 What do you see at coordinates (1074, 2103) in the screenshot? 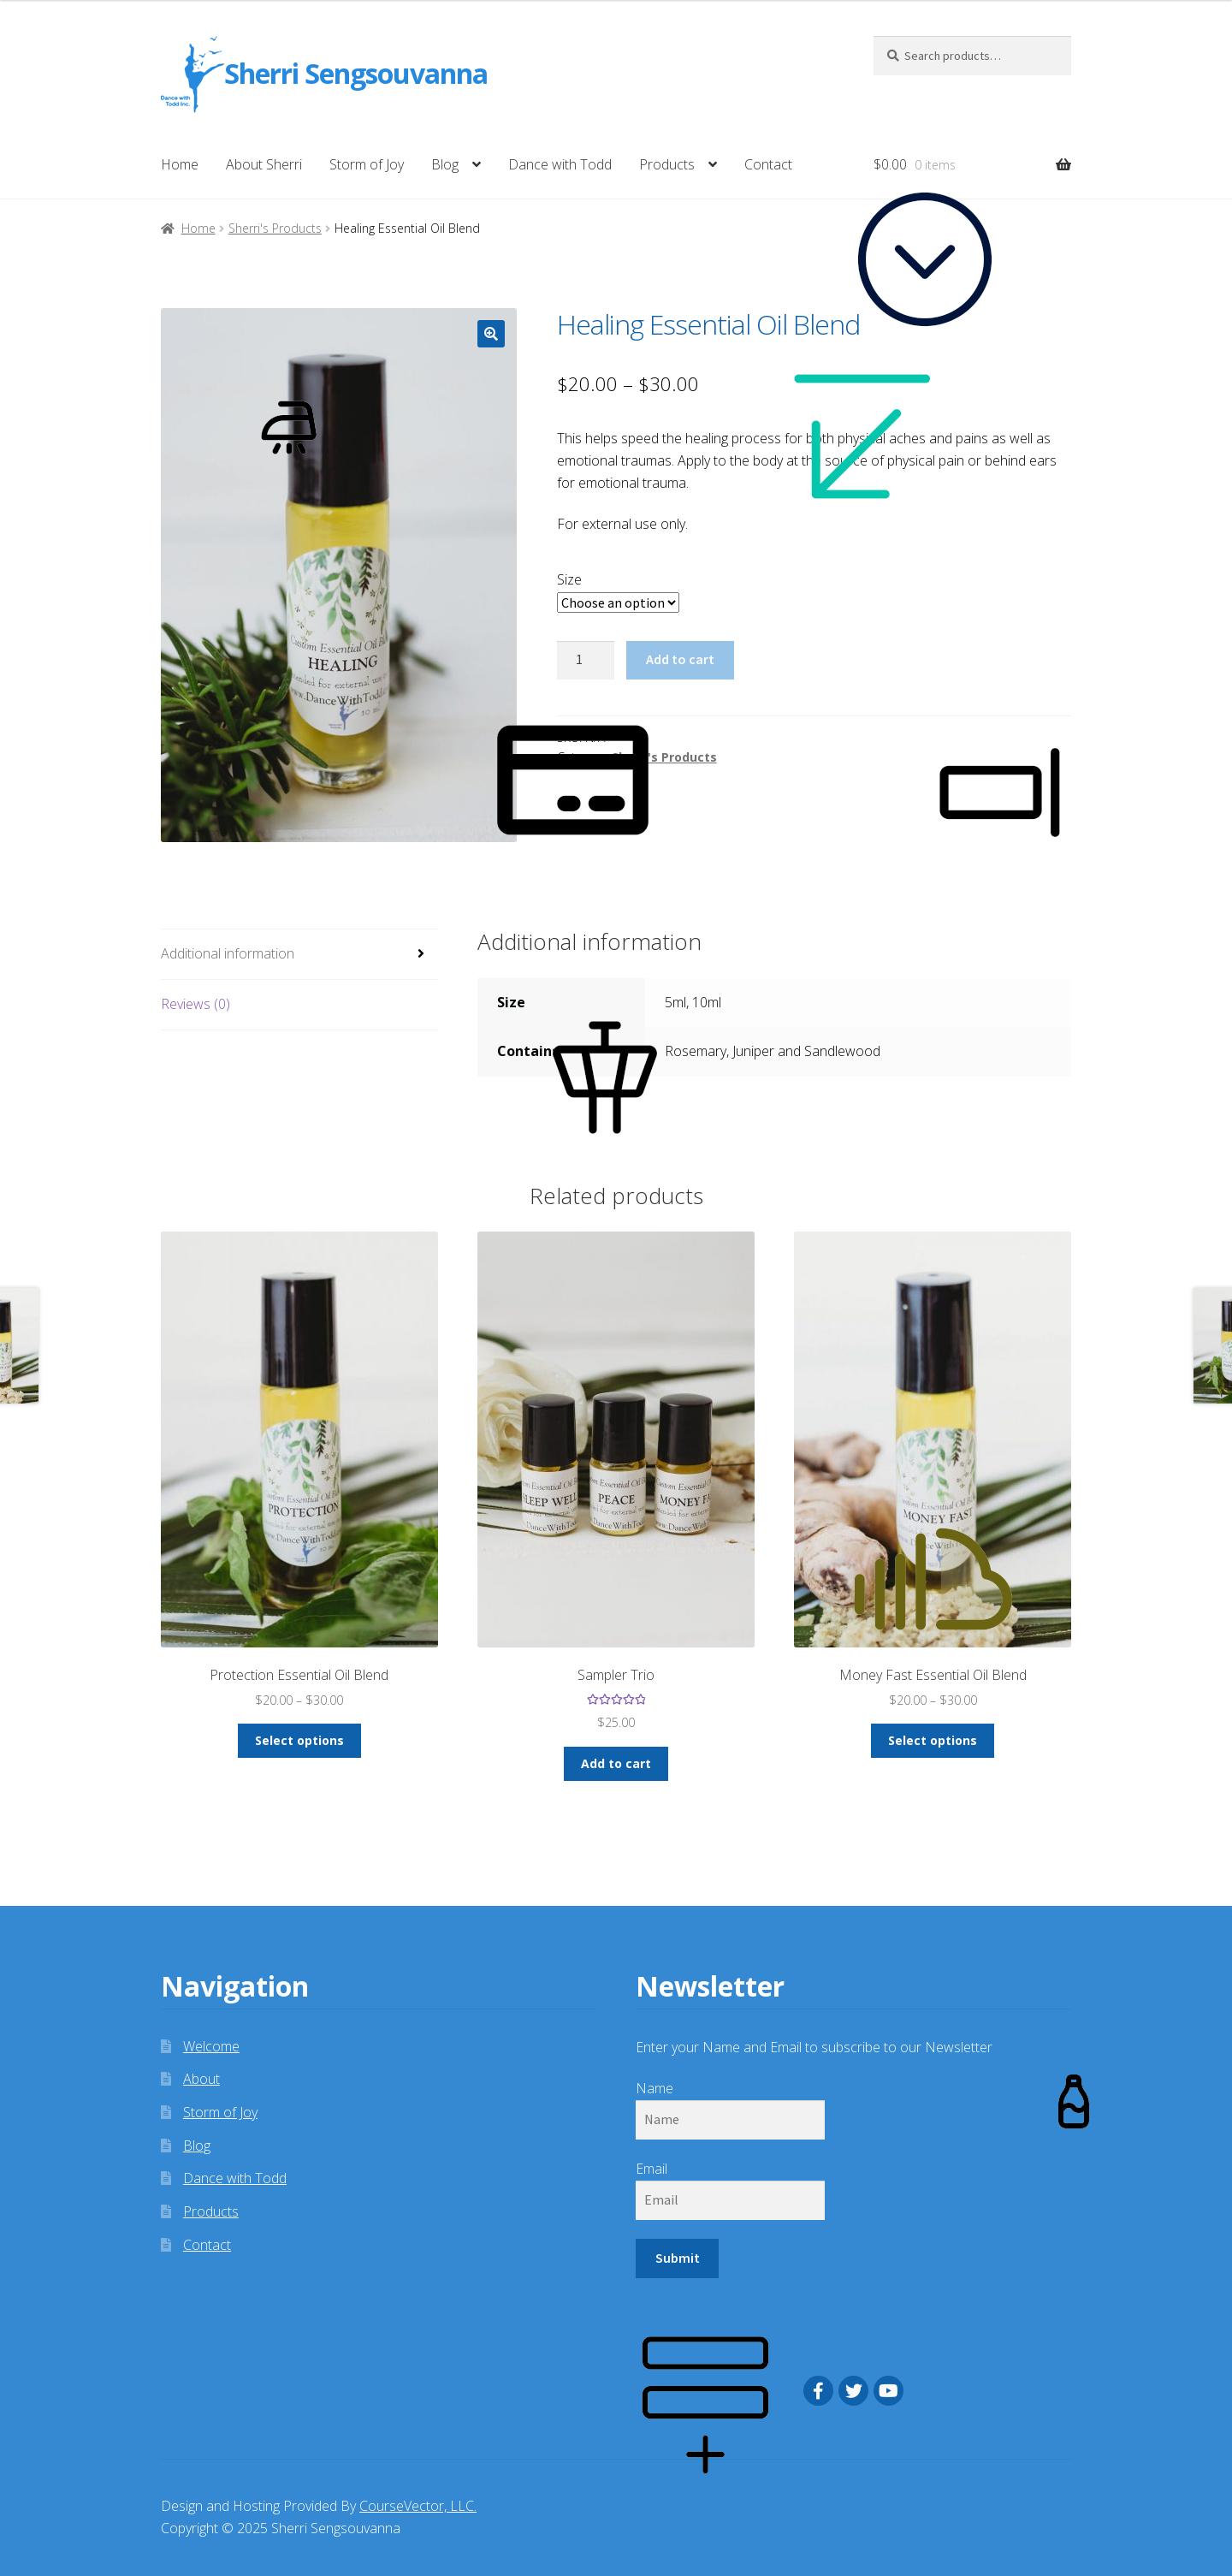
I see `view beverage or drink options` at bounding box center [1074, 2103].